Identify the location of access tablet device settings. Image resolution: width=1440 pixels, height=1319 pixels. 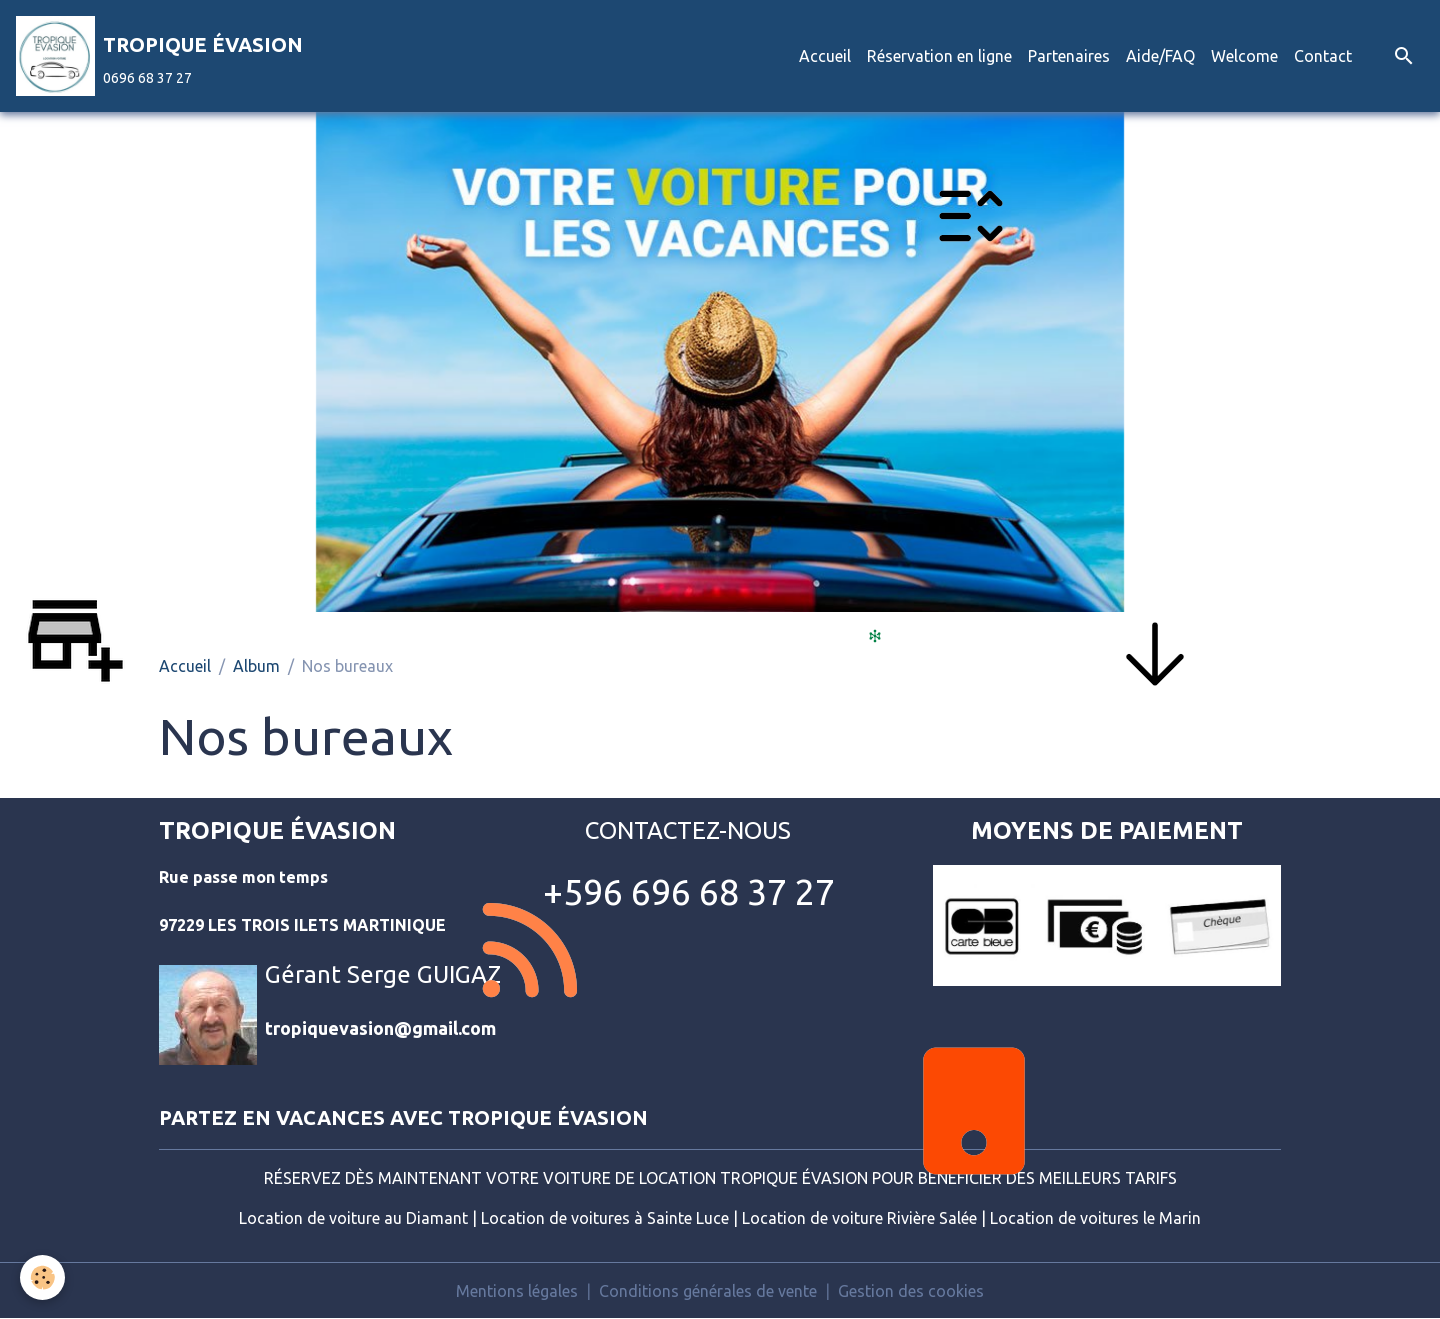
(974, 1111).